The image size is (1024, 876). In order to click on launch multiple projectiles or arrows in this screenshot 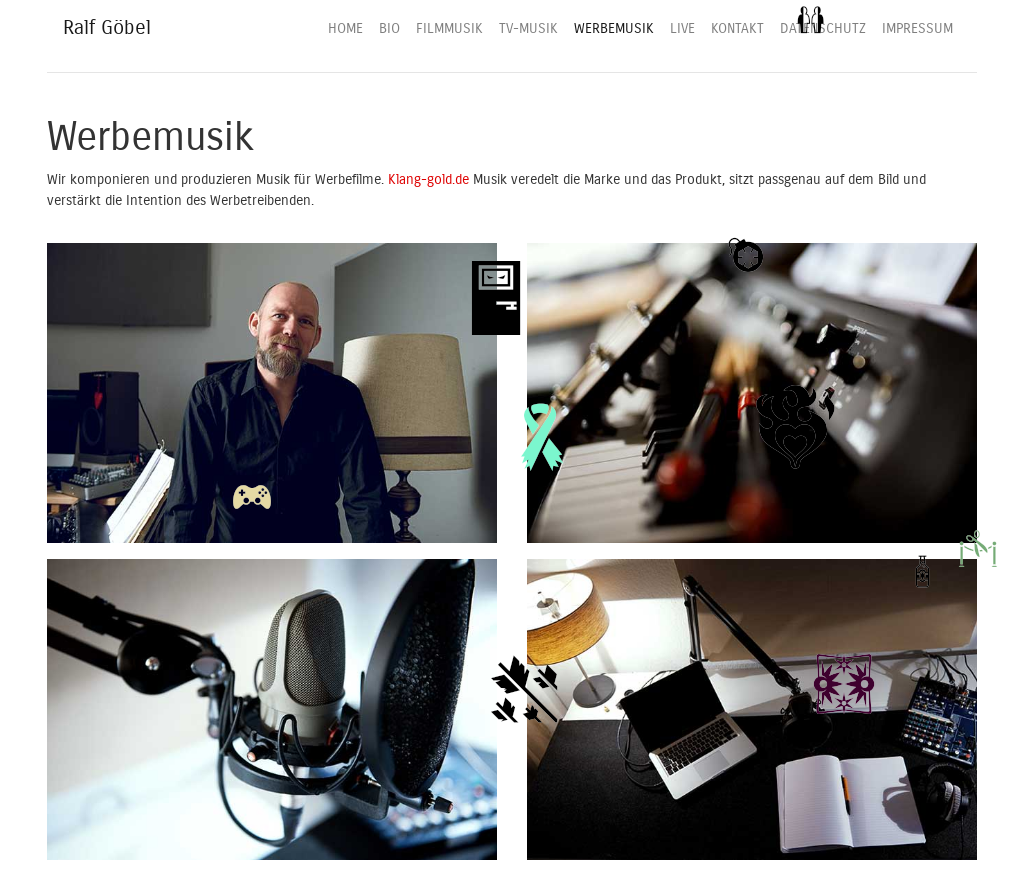, I will do `click(524, 689)`.